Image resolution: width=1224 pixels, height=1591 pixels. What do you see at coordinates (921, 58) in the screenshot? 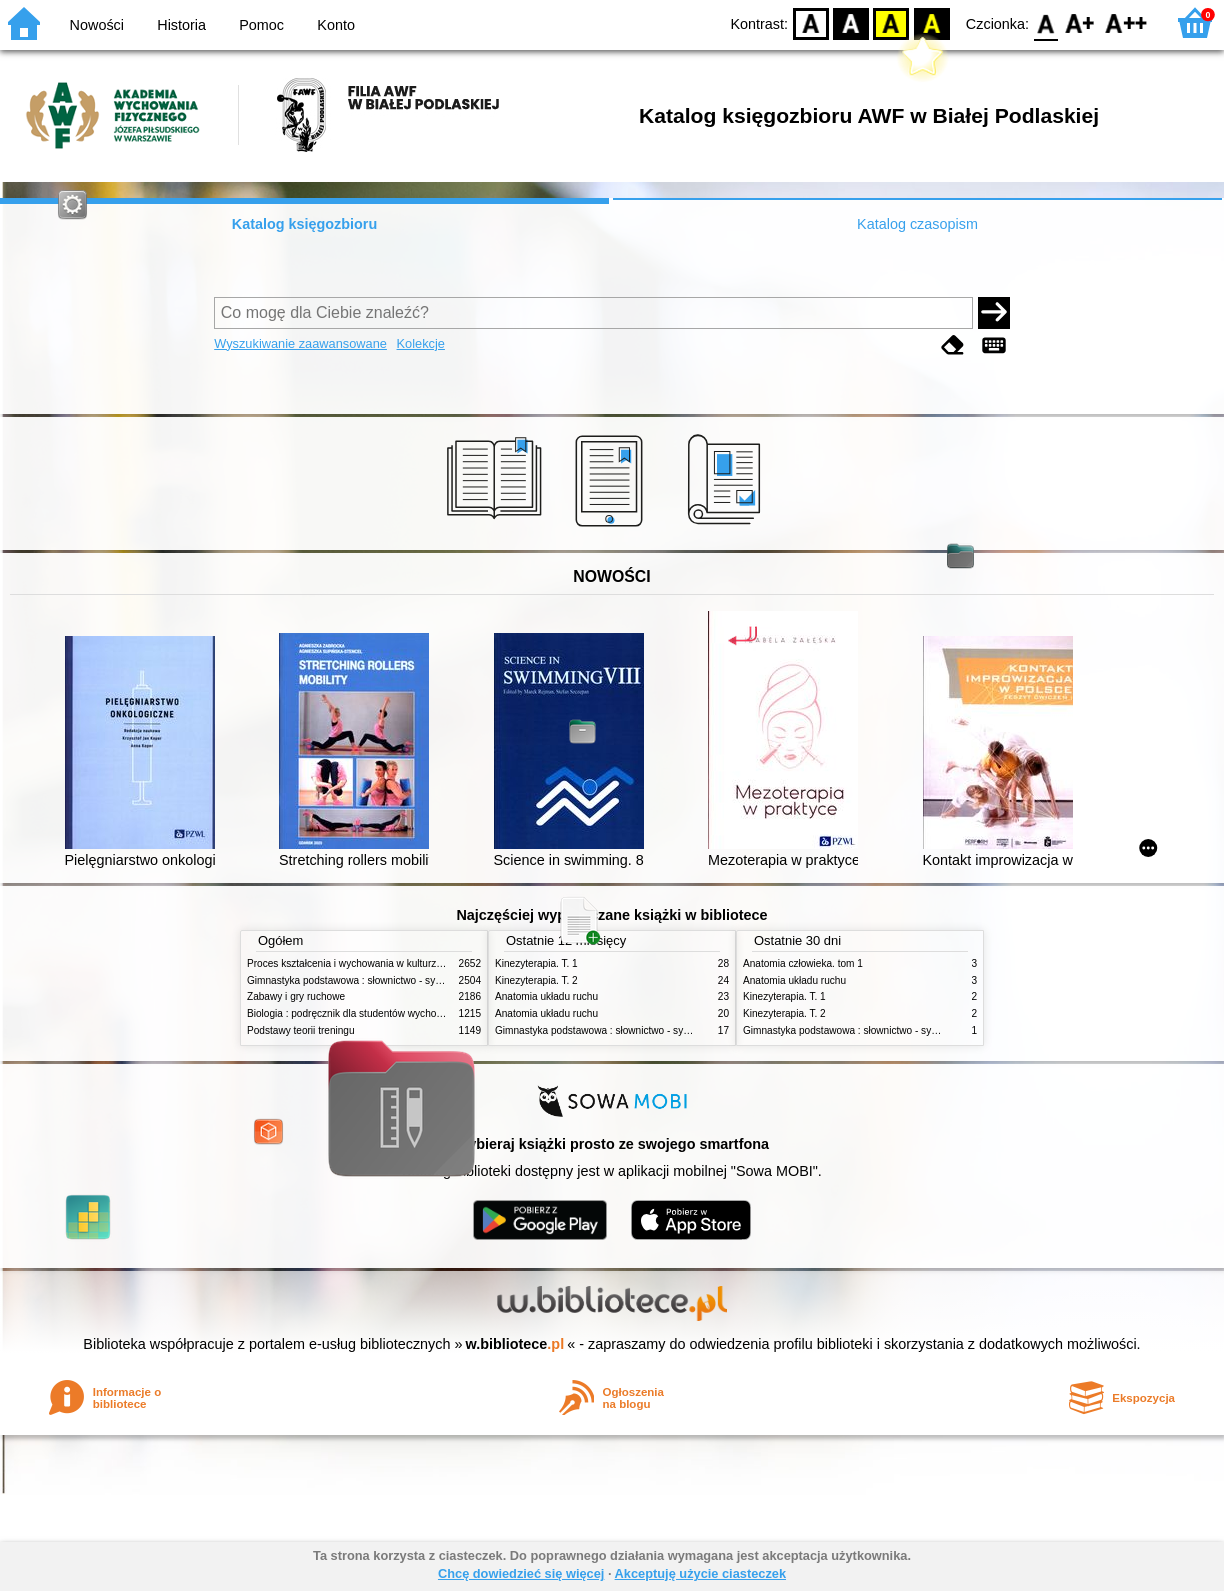
I see `indicates a new or recently added item` at bounding box center [921, 58].